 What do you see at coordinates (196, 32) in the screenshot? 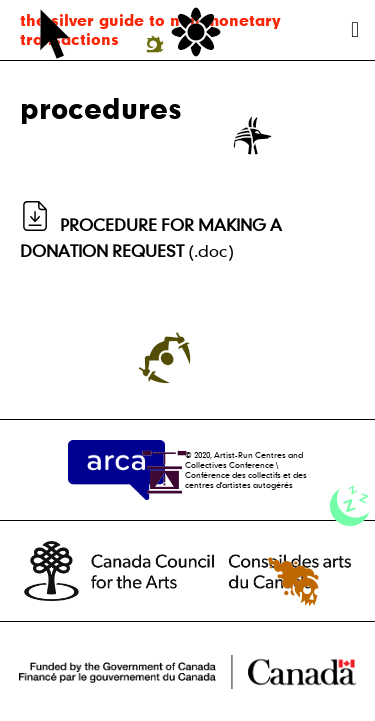
I see `decorative floral badge or achievement emblem` at bounding box center [196, 32].